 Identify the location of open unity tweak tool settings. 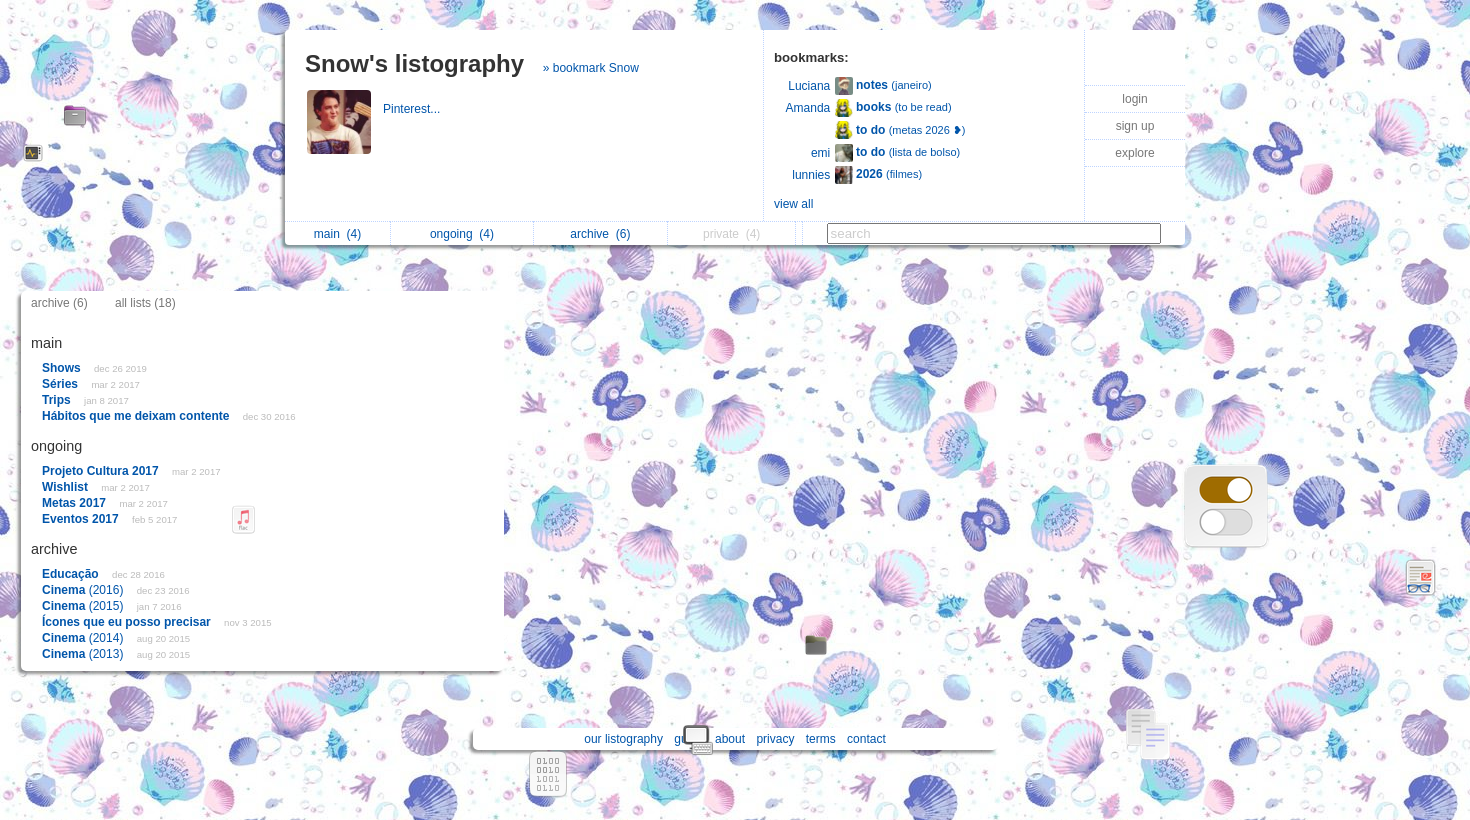
(1226, 506).